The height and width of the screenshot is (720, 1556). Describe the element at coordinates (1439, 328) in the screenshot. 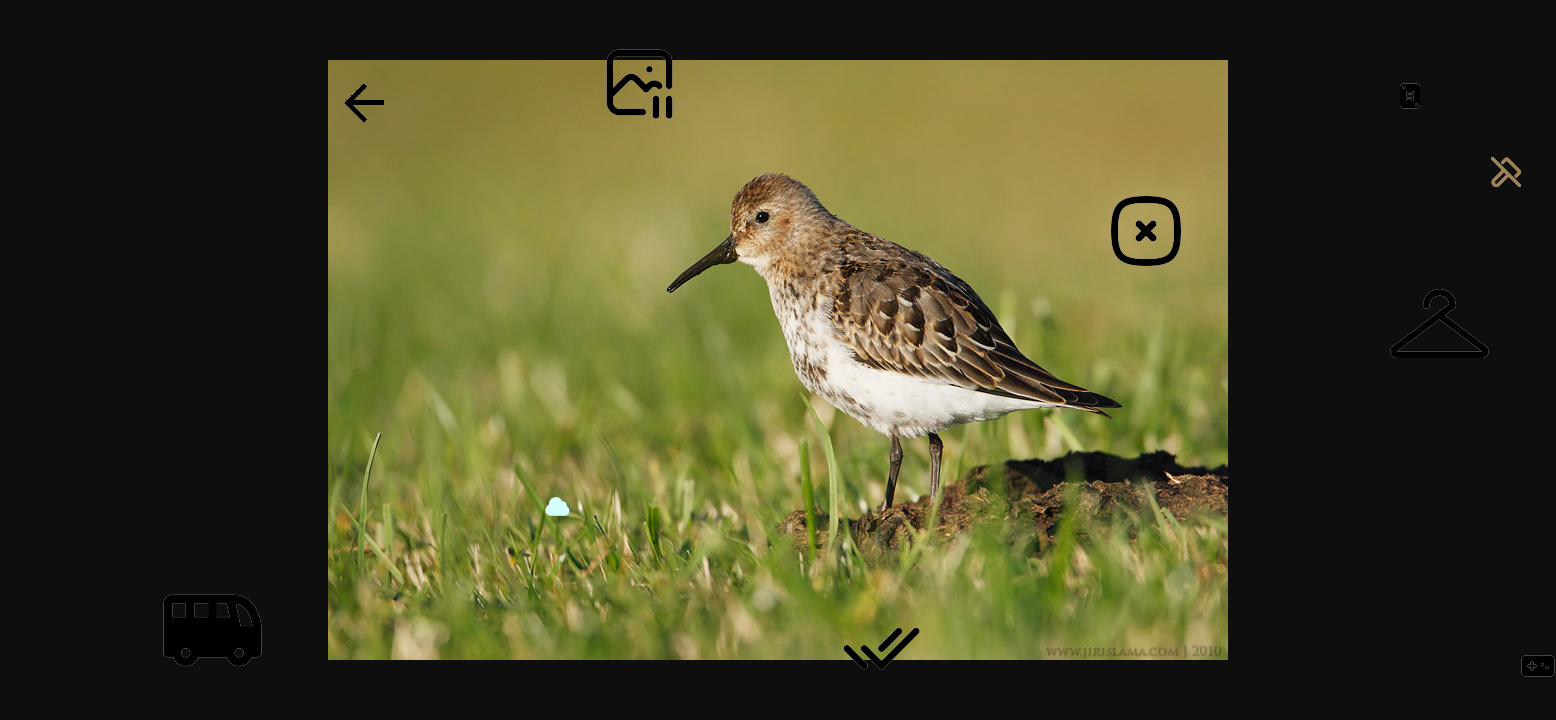

I see `access wardrobe or clothing options` at that location.